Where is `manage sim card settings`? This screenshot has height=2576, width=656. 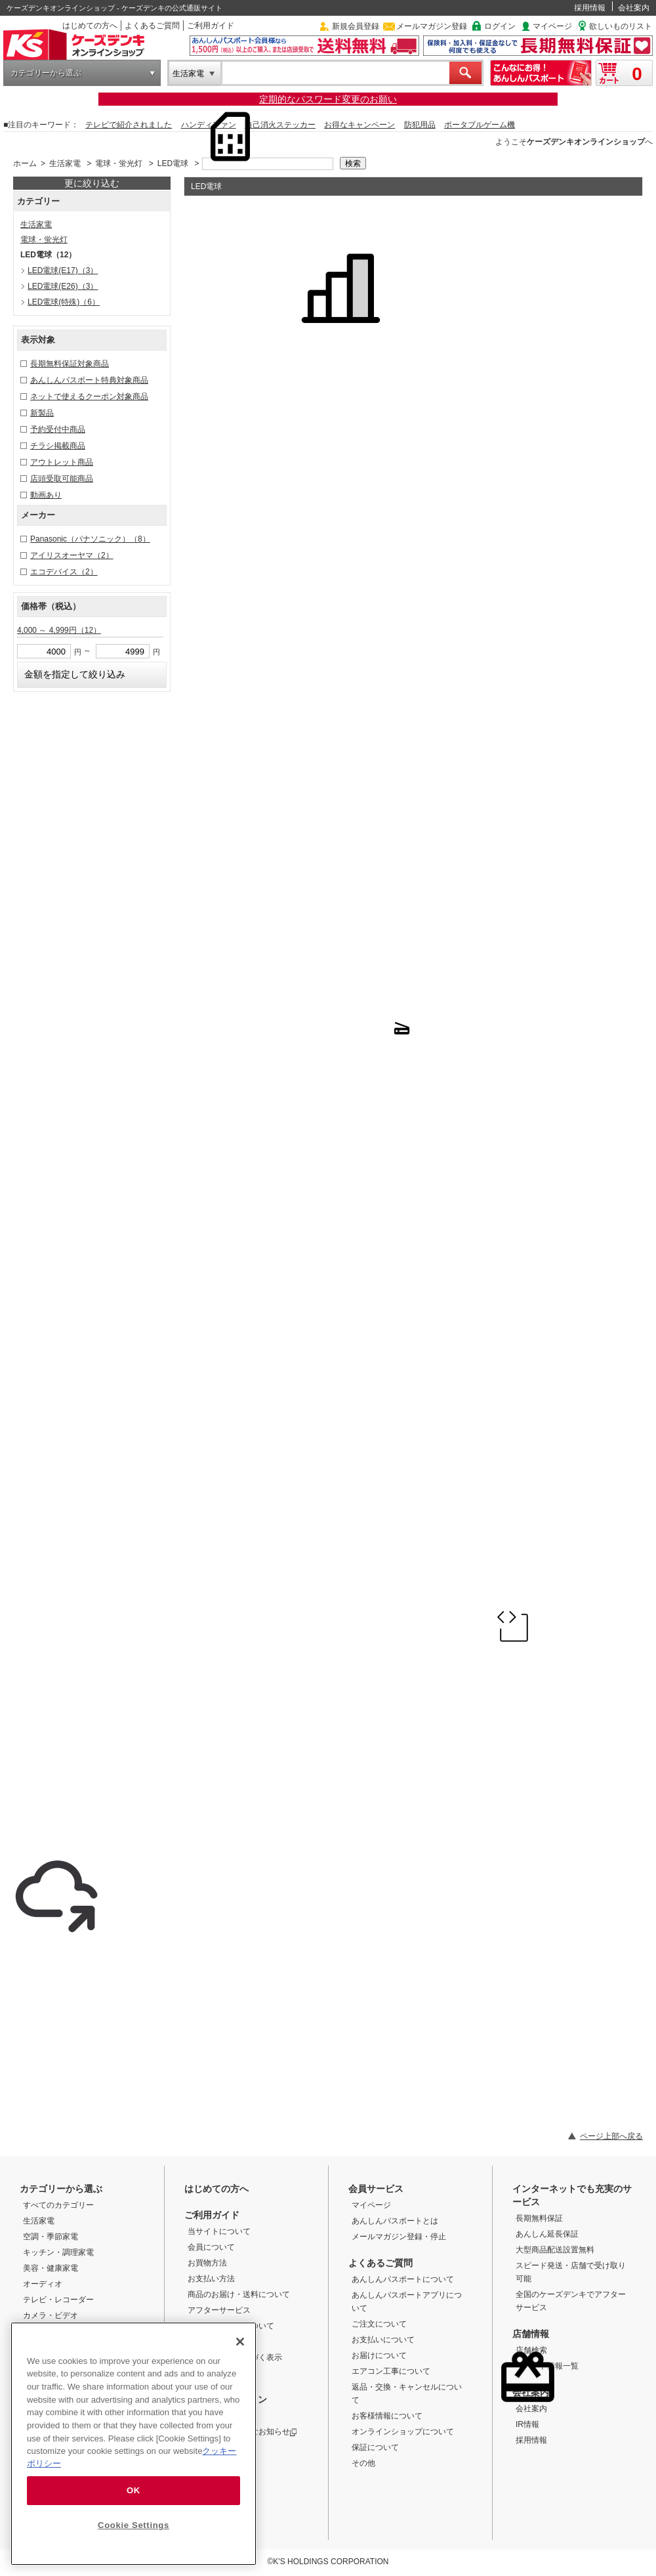 manage sim card settings is located at coordinates (230, 137).